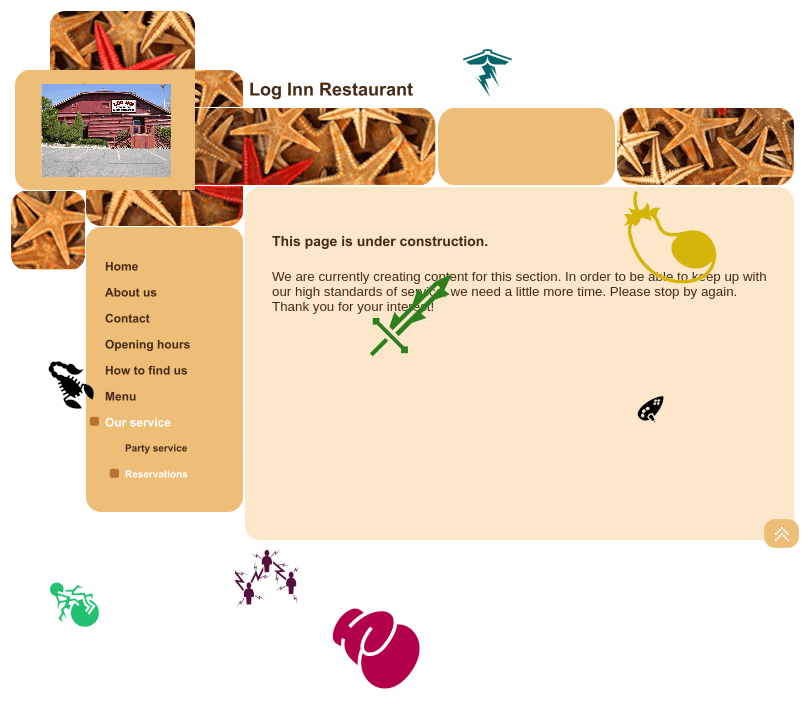 This screenshot has height=720, width=809. Describe the element at coordinates (651, 409) in the screenshot. I see `access music or instrument features` at that location.